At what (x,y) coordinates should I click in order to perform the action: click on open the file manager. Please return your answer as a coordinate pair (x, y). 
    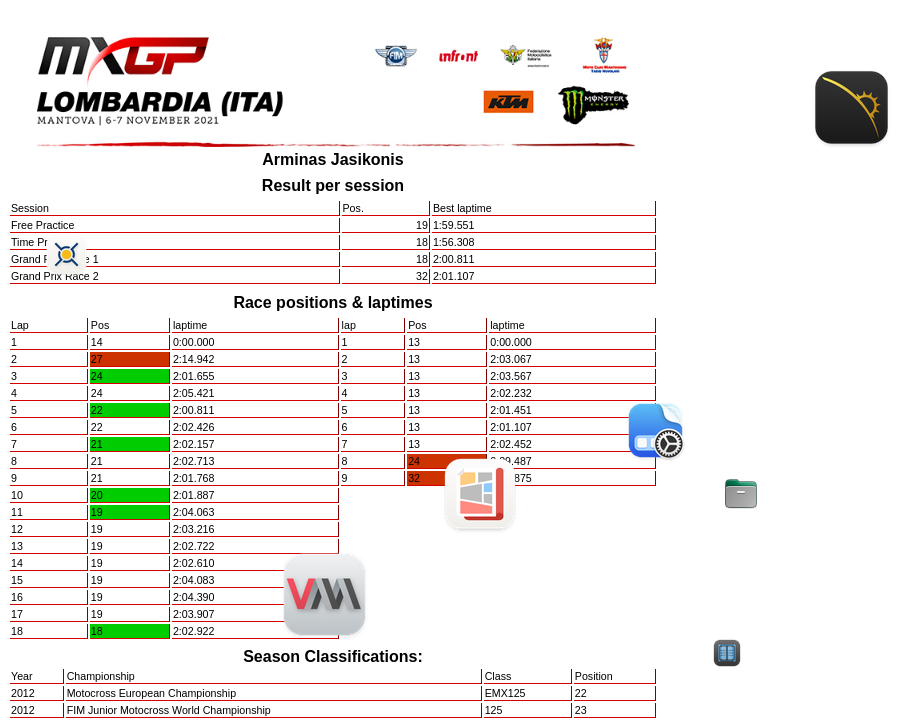
    Looking at the image, I should click on (741, 493).